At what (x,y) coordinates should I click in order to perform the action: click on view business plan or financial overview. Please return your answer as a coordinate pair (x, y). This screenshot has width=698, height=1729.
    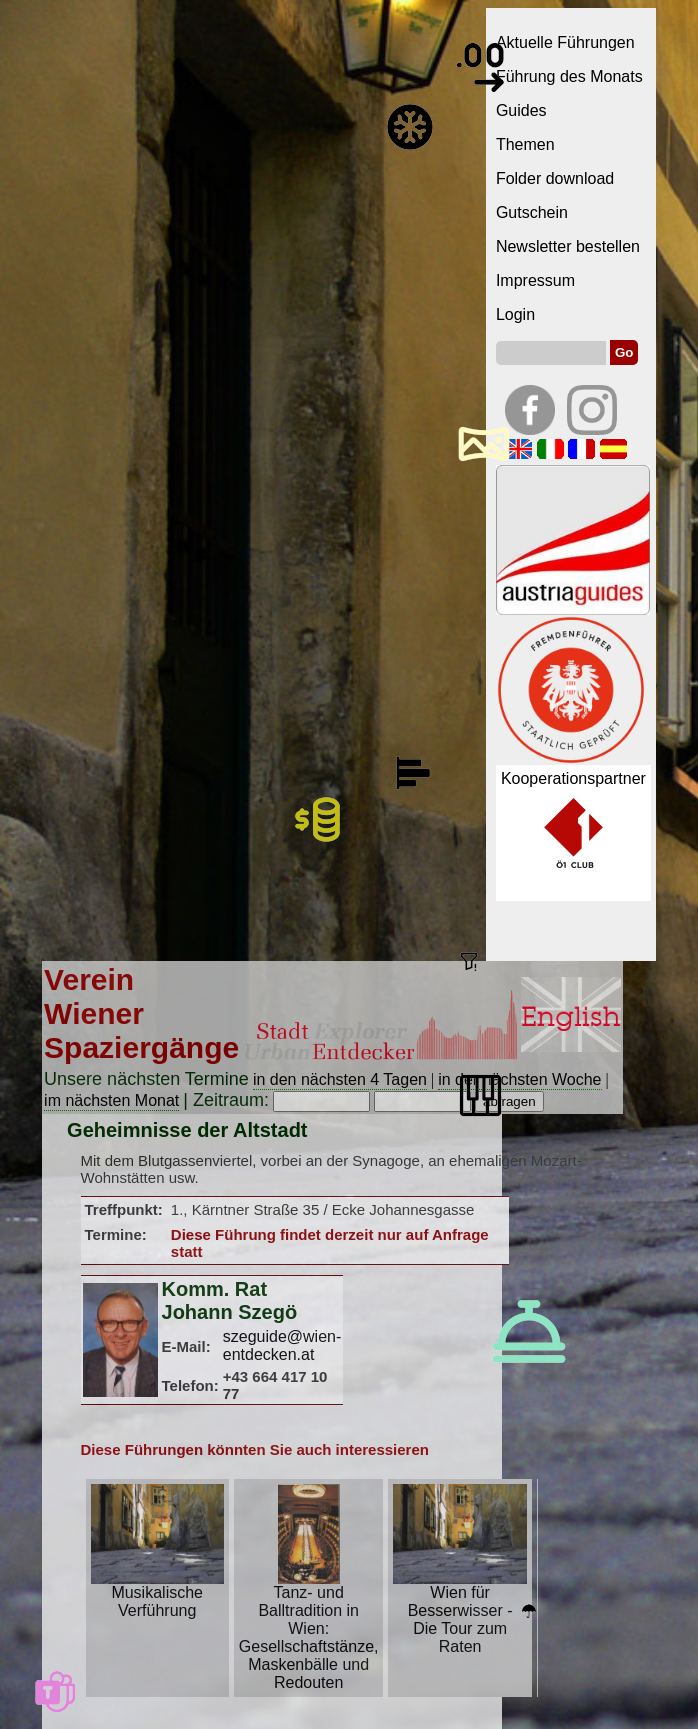
    Looking at the image, I should click on (317, 819).